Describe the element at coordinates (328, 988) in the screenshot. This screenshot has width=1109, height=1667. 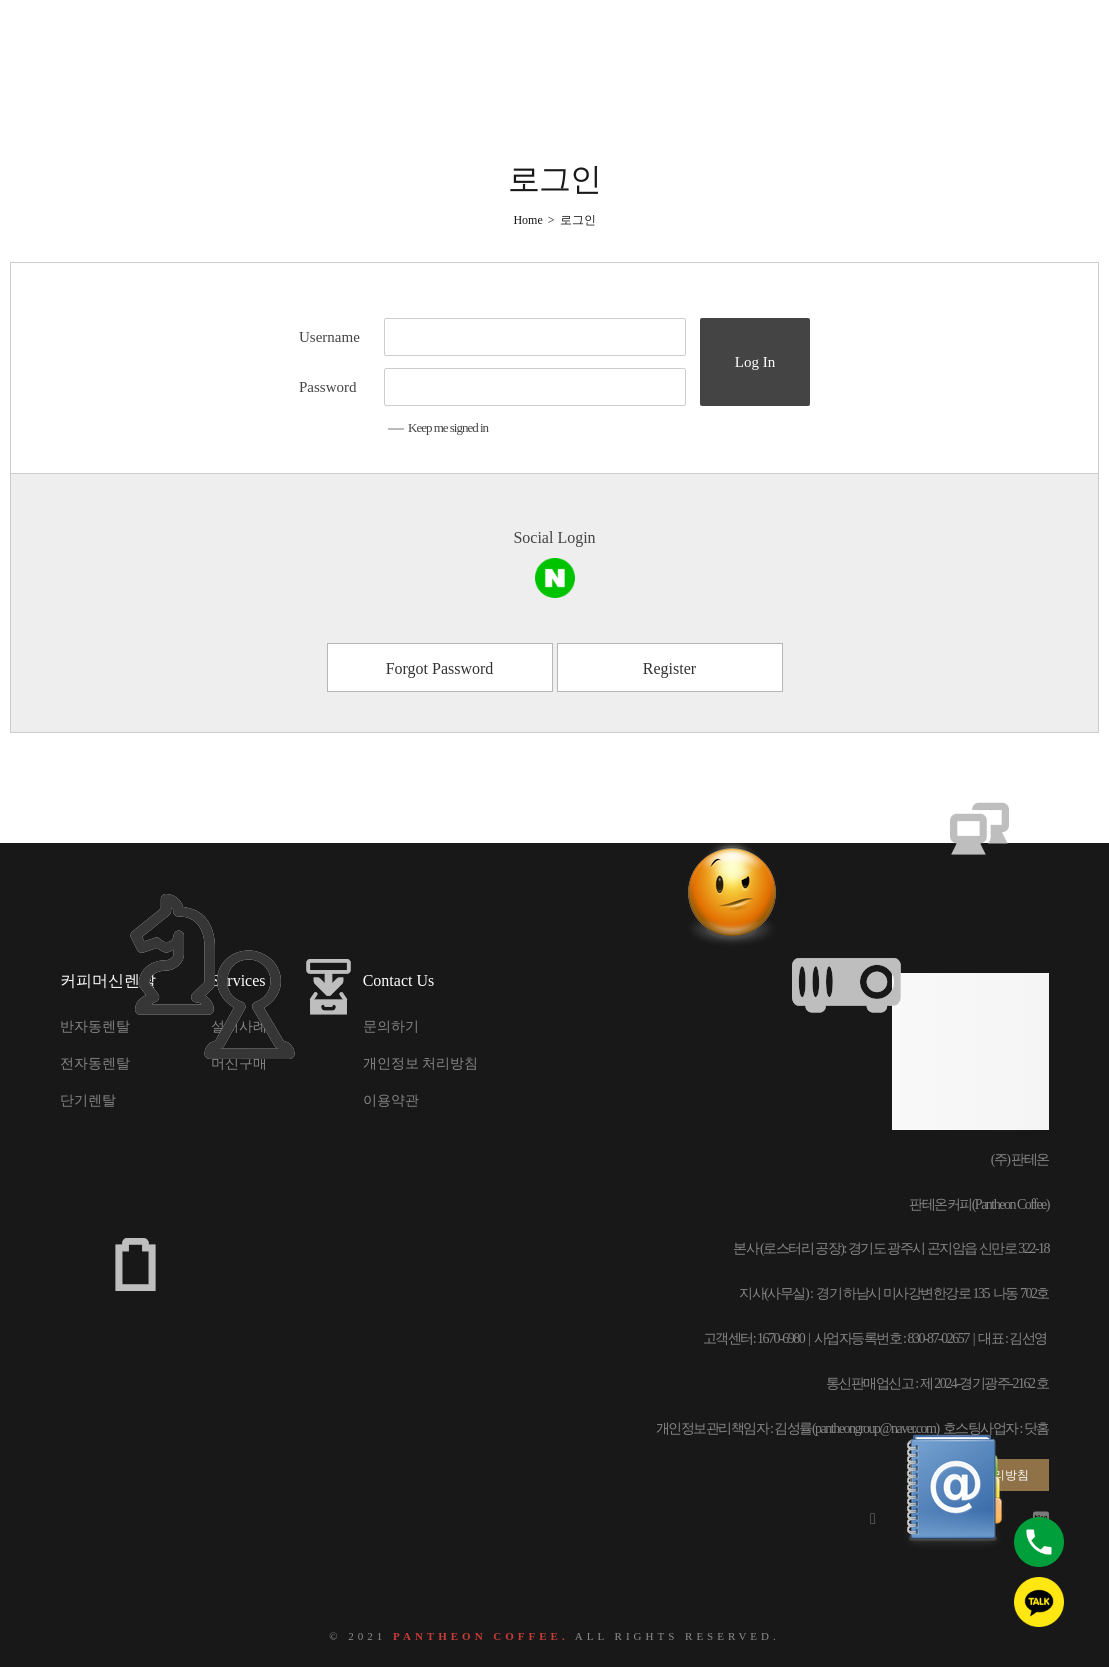
I see `save document to a new location` at that location.